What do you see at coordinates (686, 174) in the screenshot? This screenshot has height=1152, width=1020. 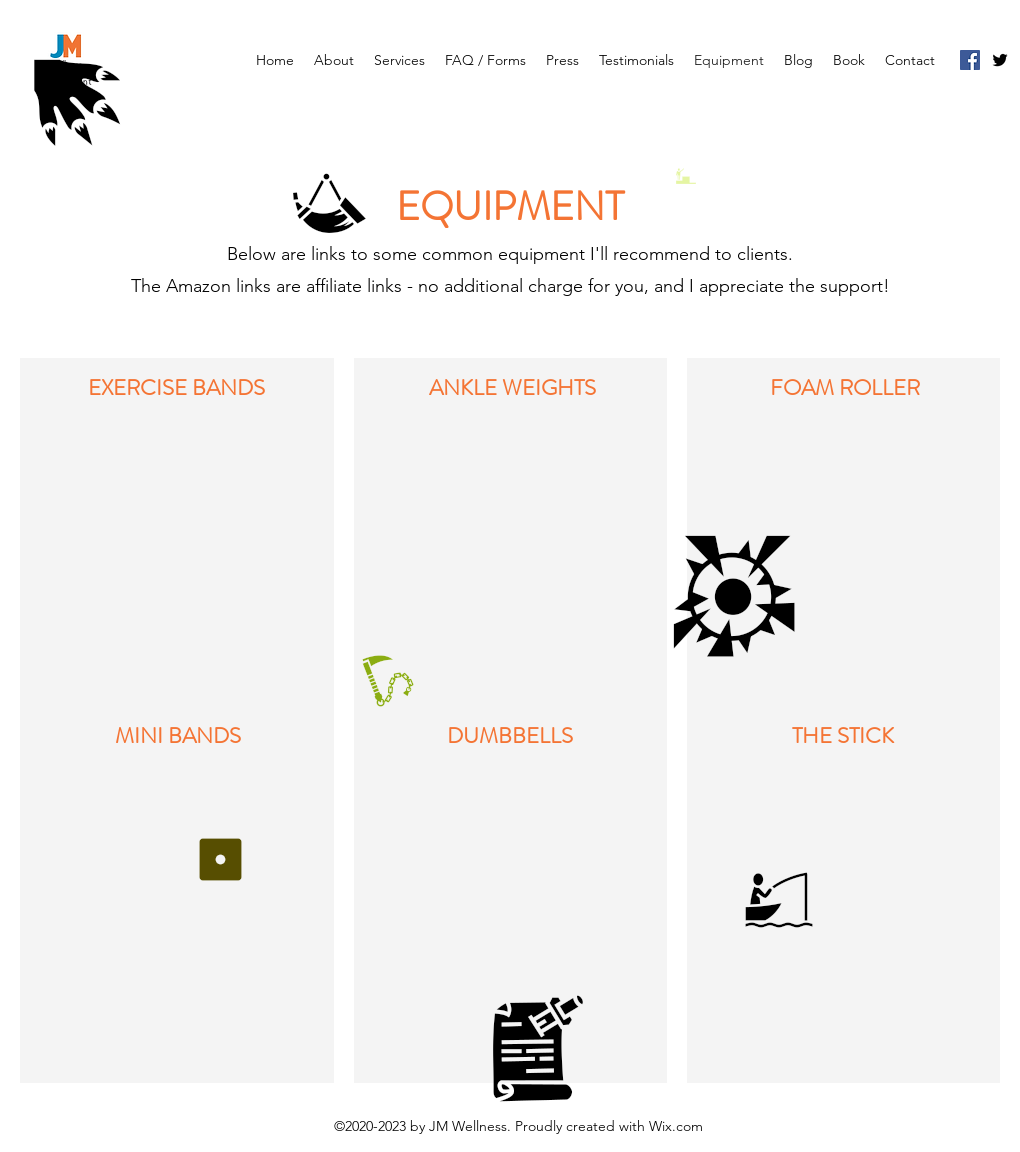 I see `indicates second place ranking or achievement` at bounding box center [686, 174].